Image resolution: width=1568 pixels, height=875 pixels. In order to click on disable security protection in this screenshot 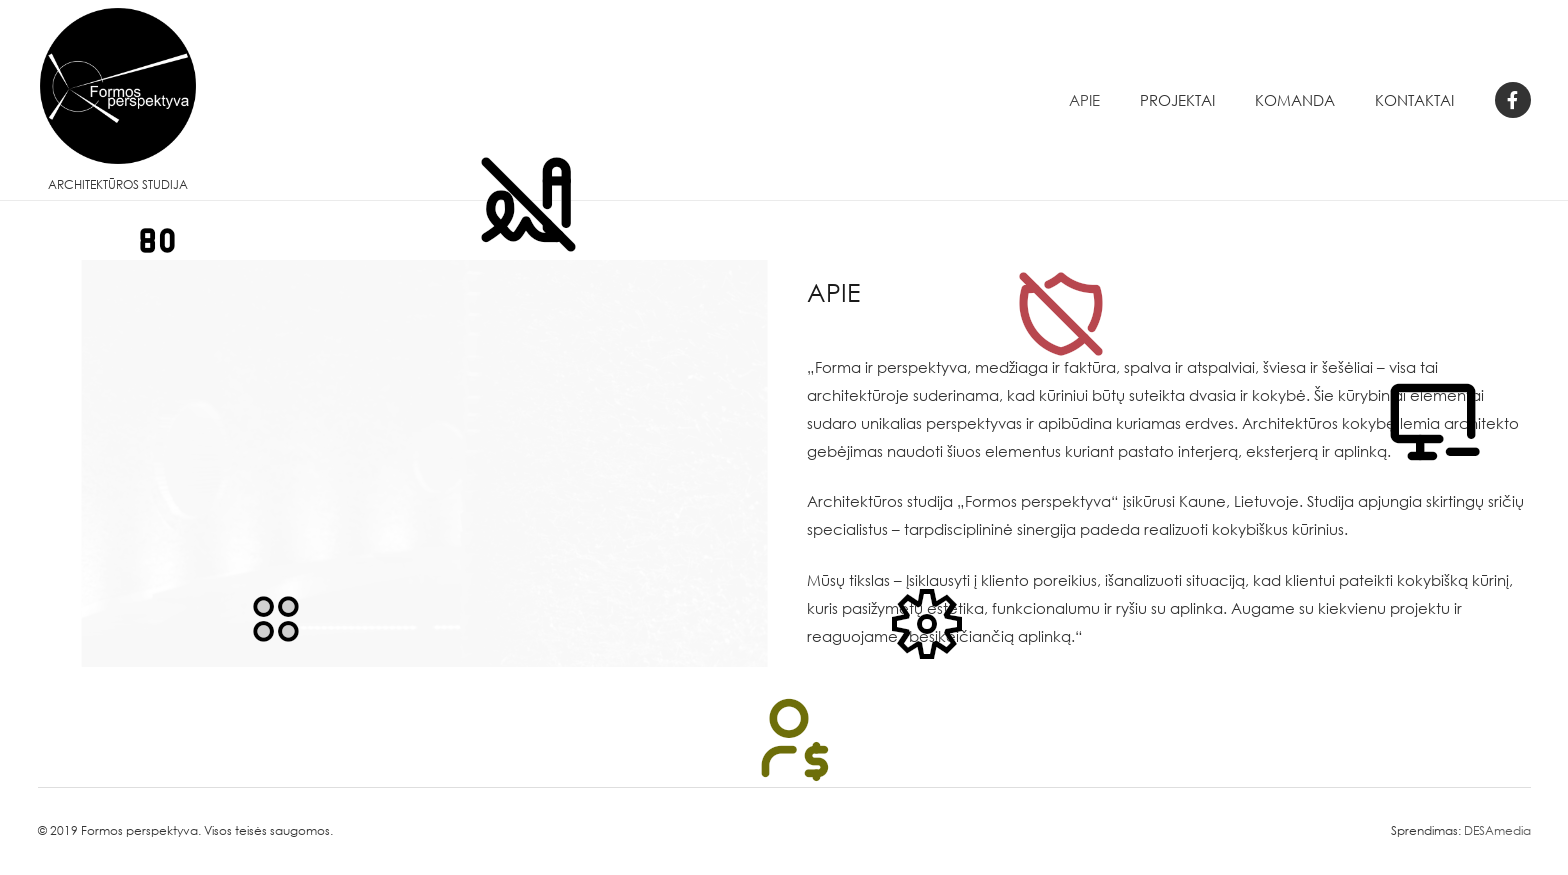, I will do `click(1061, 314)`.